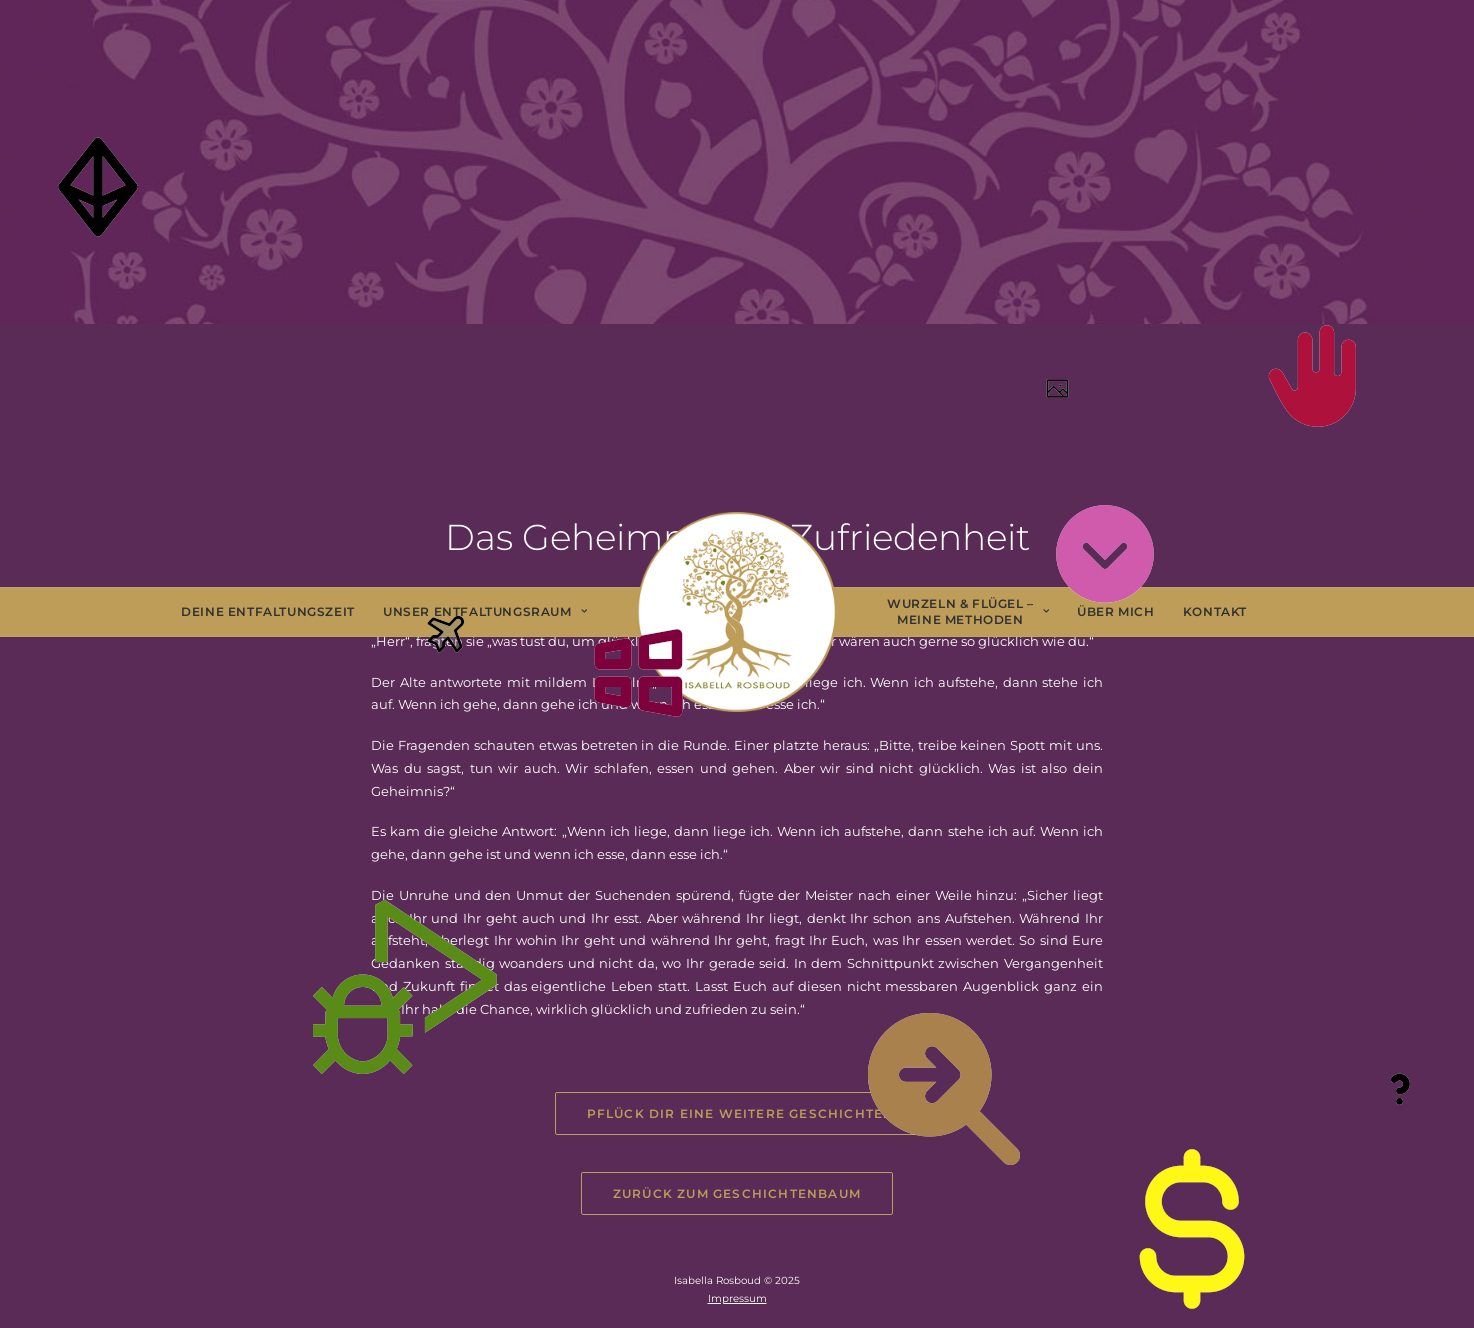  I want to click on start debugging session, so click(412, 974).